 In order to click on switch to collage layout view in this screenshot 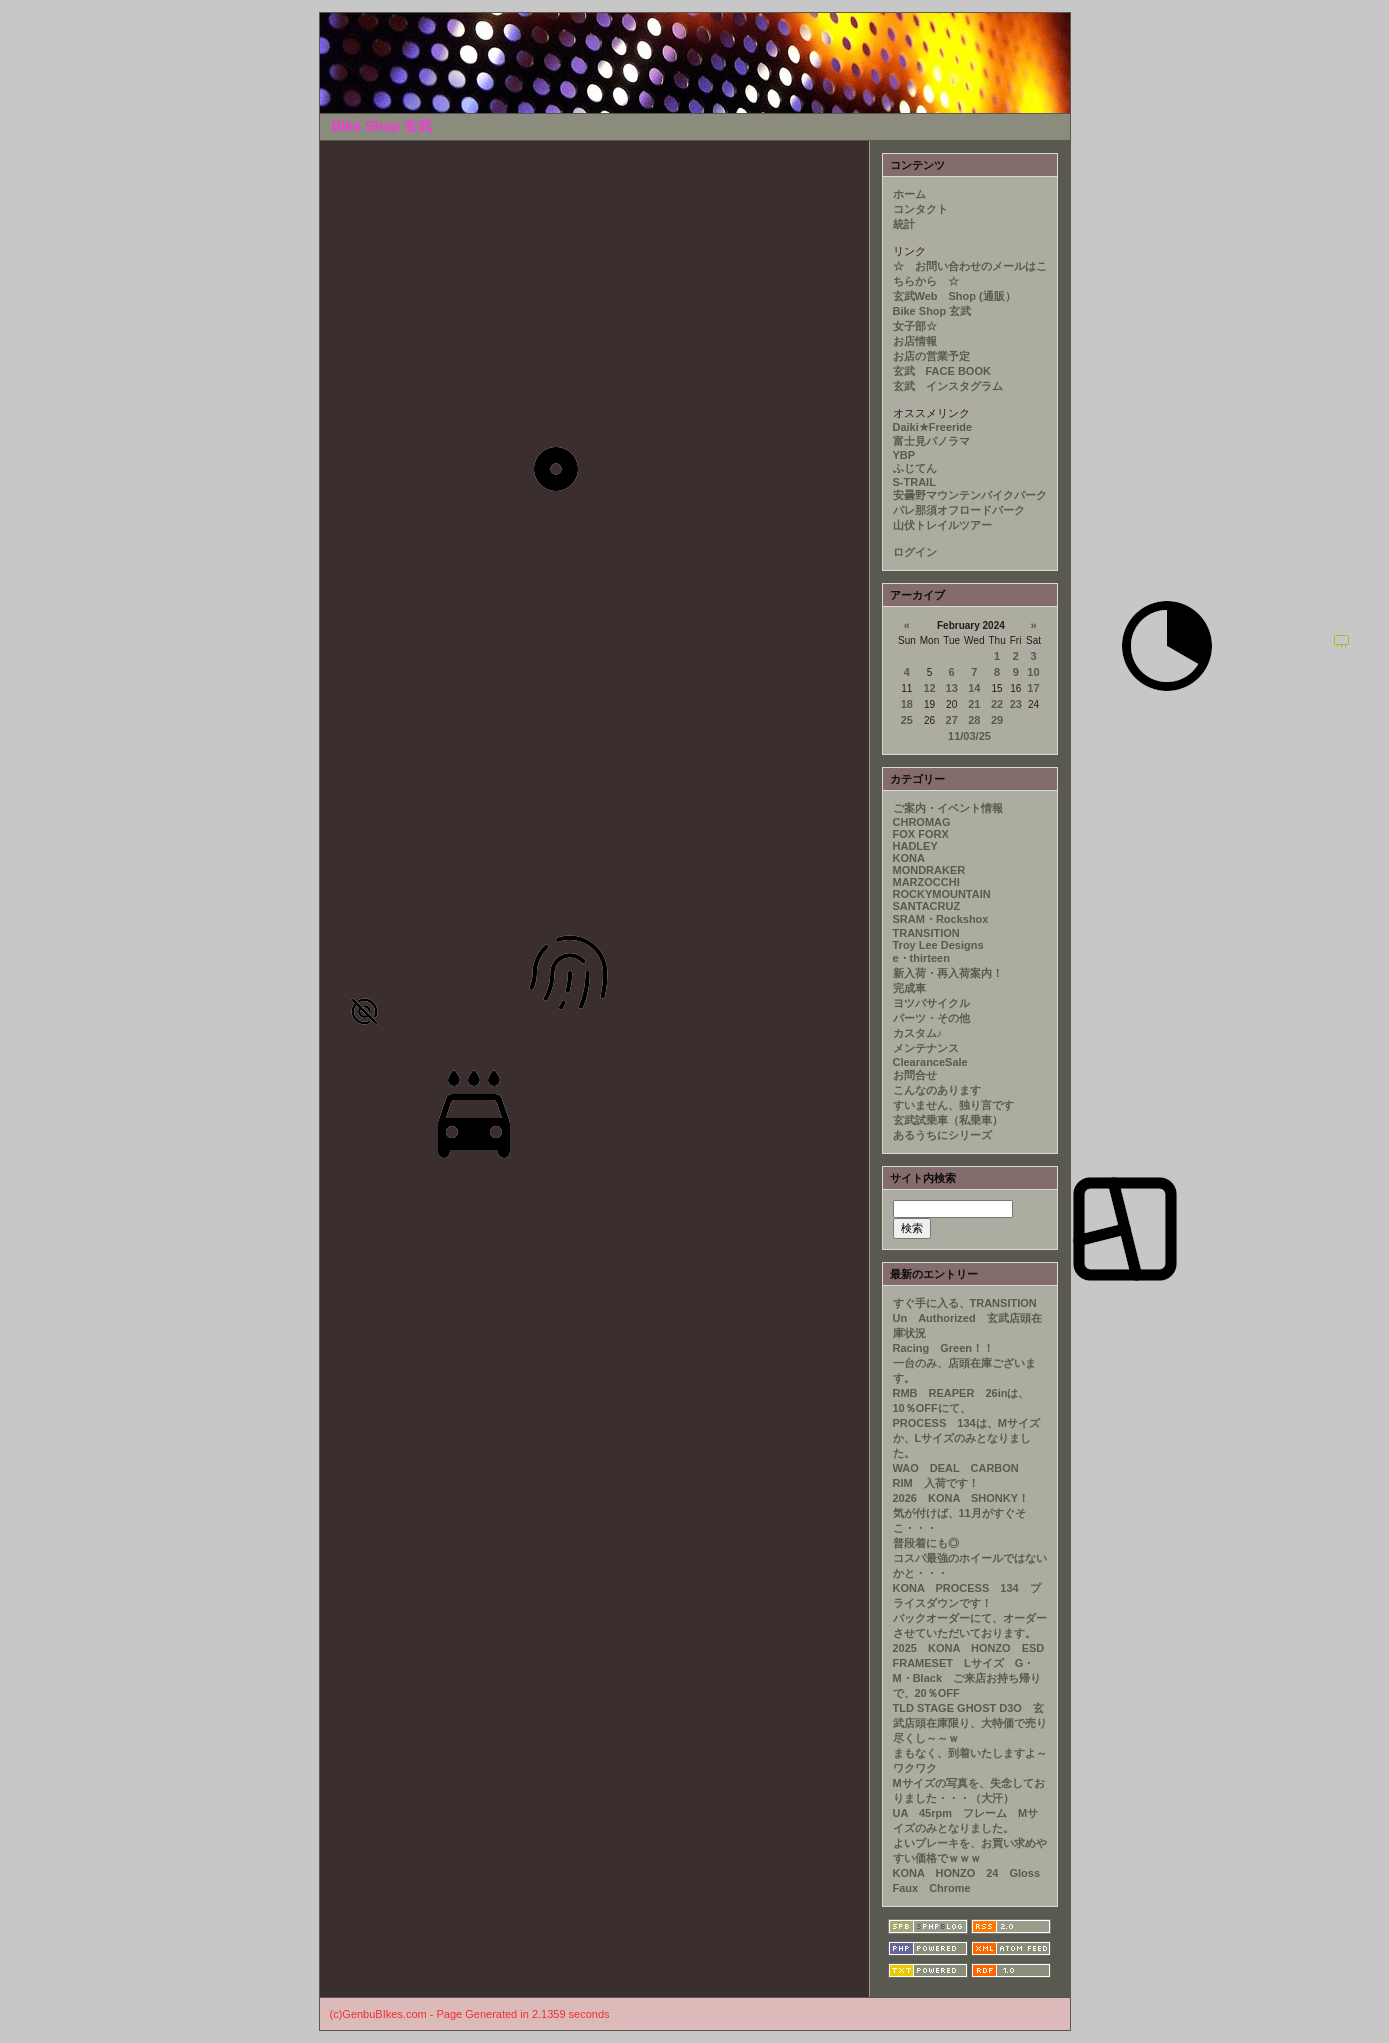, I will do `click(1125, 1229)`.